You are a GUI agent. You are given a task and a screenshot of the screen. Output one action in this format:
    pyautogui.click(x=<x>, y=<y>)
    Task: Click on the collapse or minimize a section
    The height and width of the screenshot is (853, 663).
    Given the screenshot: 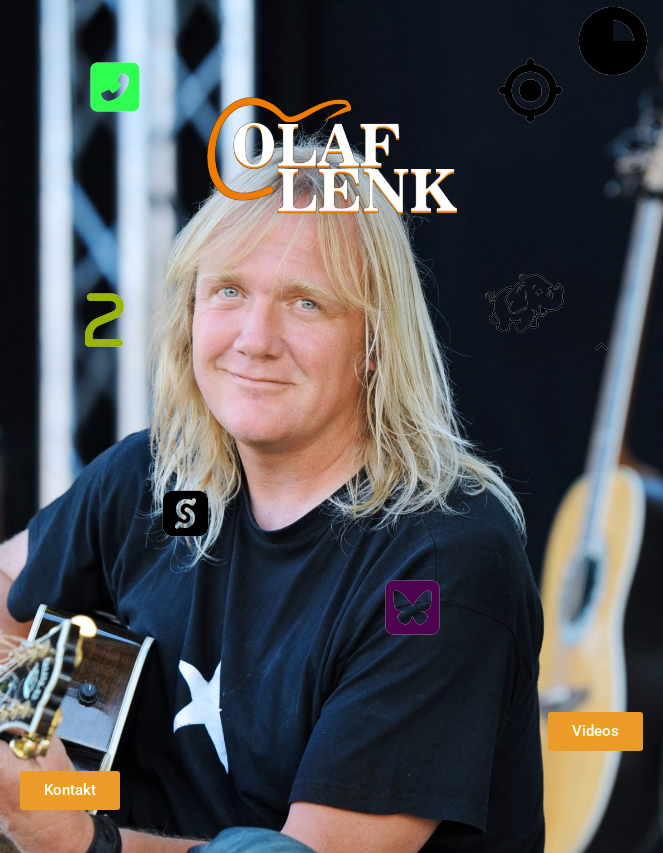 What is the action you would take?
    pyautogui.click(x=601, y=346)
    